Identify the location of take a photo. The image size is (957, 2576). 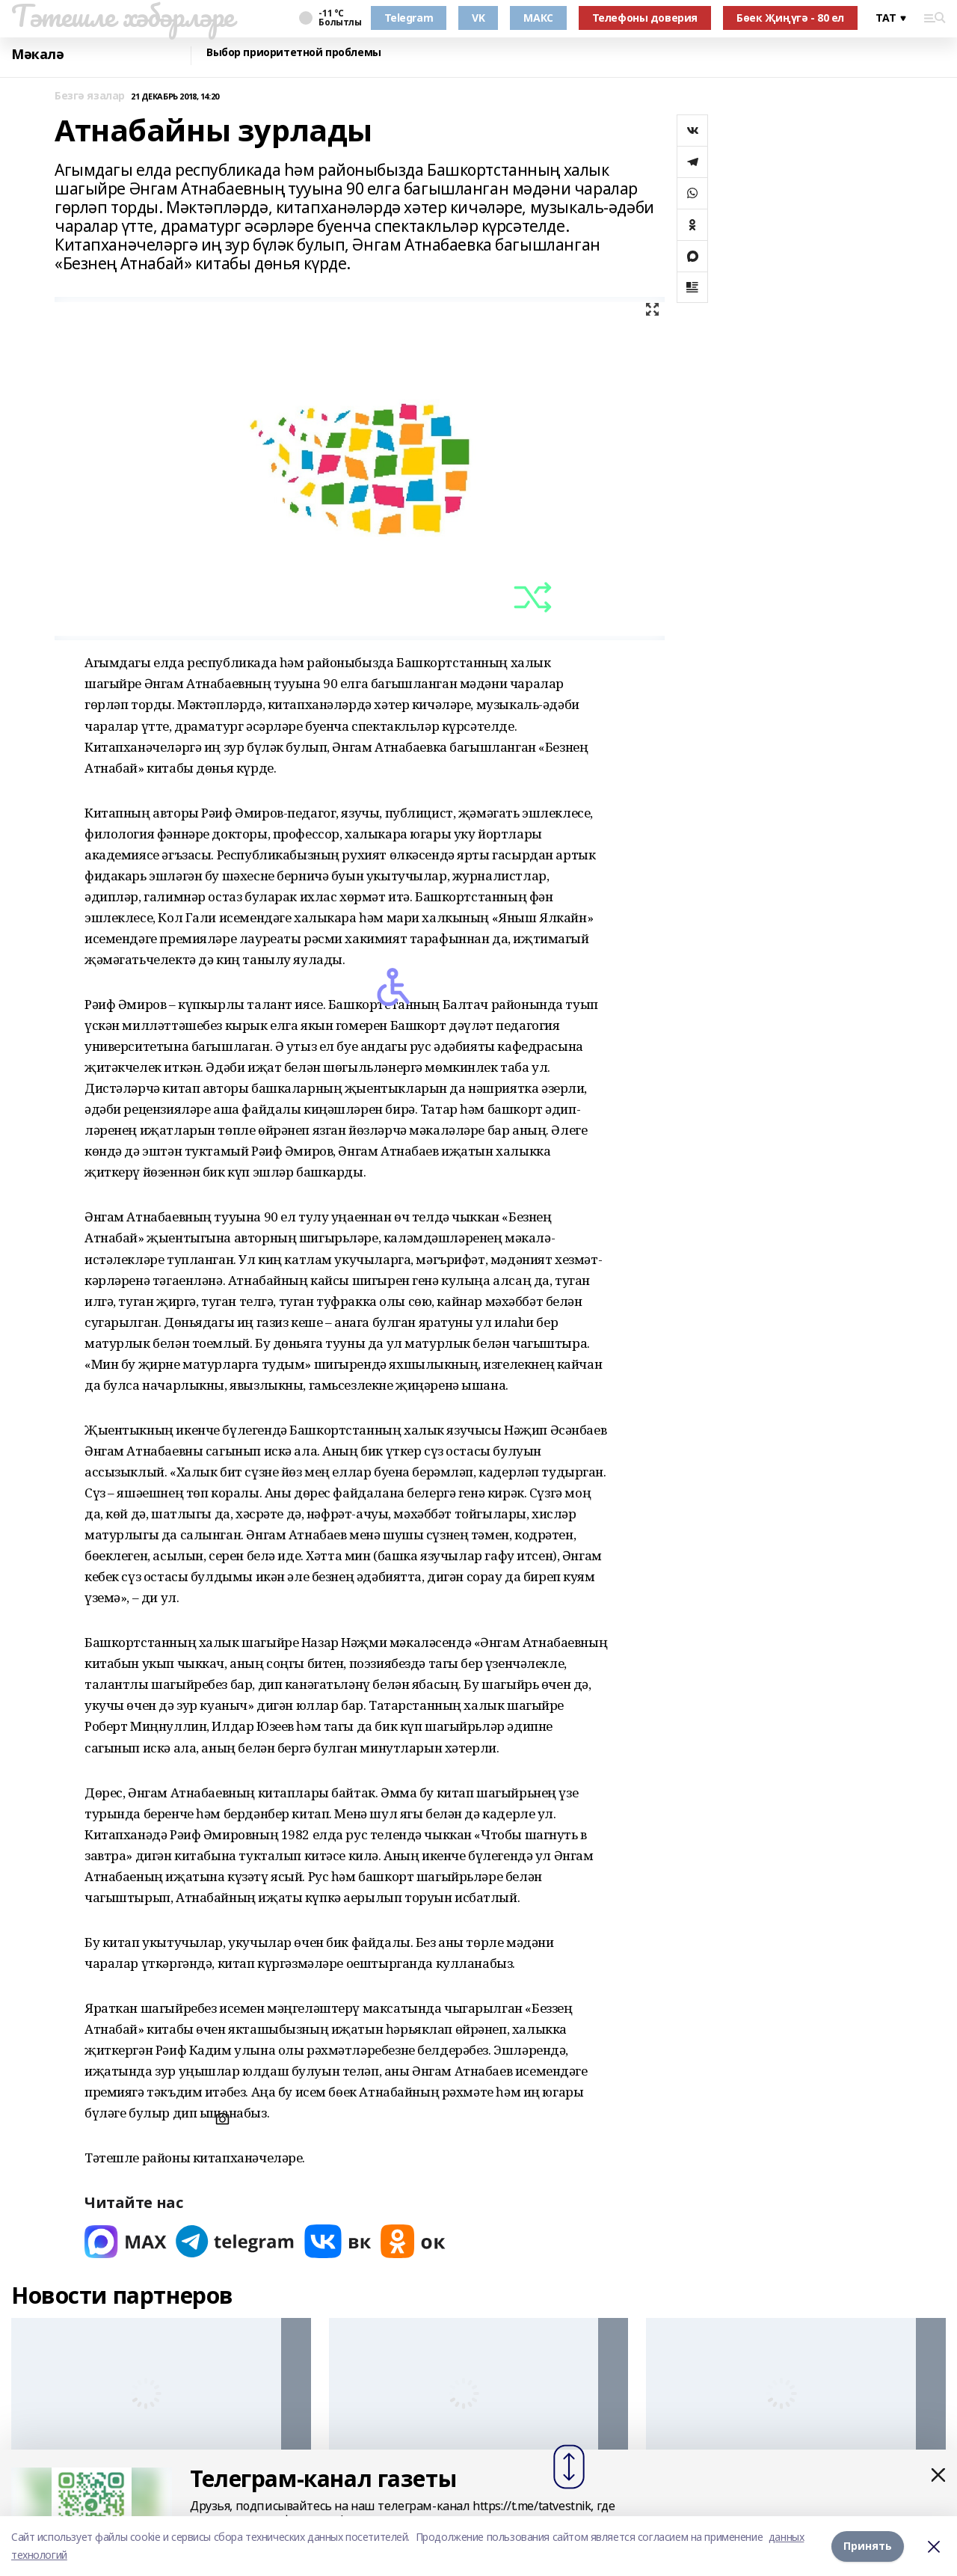
(222, 2119).